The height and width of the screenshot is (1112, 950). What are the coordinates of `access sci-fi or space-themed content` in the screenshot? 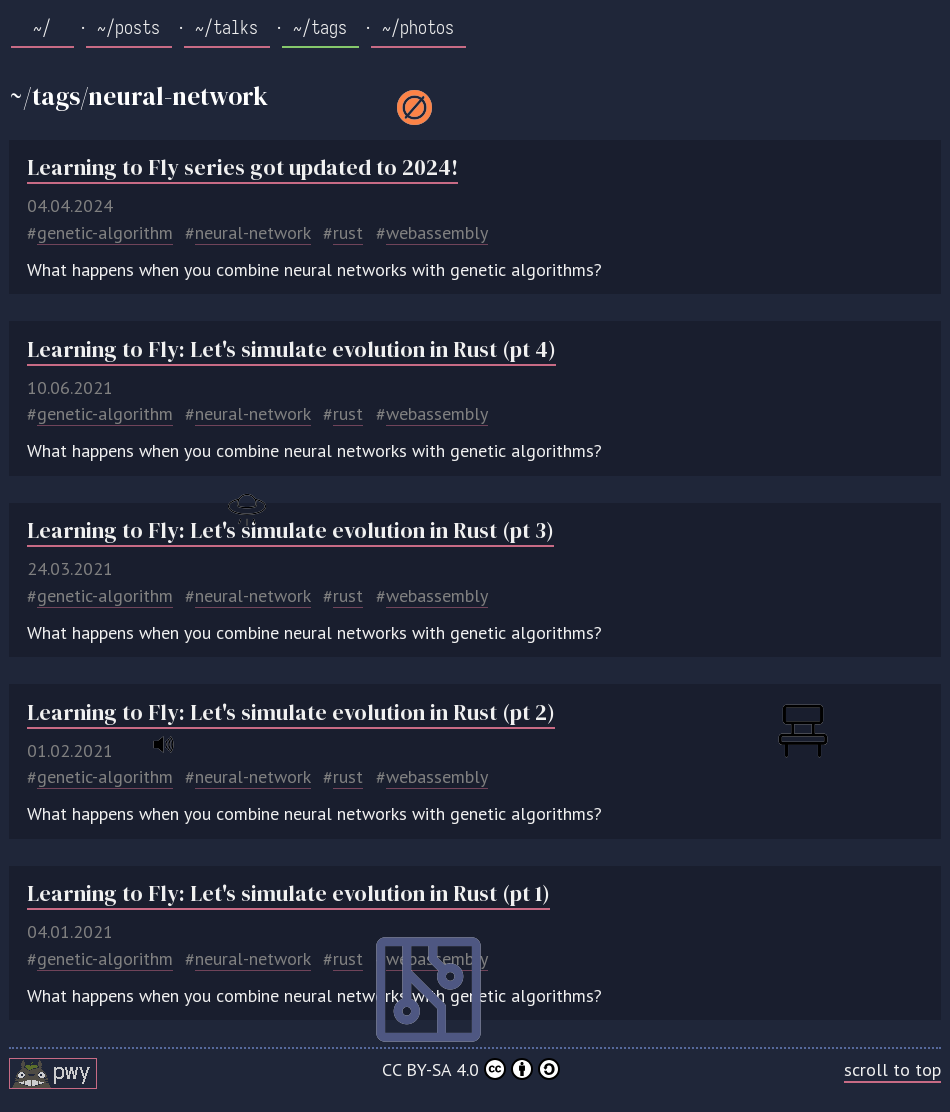 It's located at (247, 509).